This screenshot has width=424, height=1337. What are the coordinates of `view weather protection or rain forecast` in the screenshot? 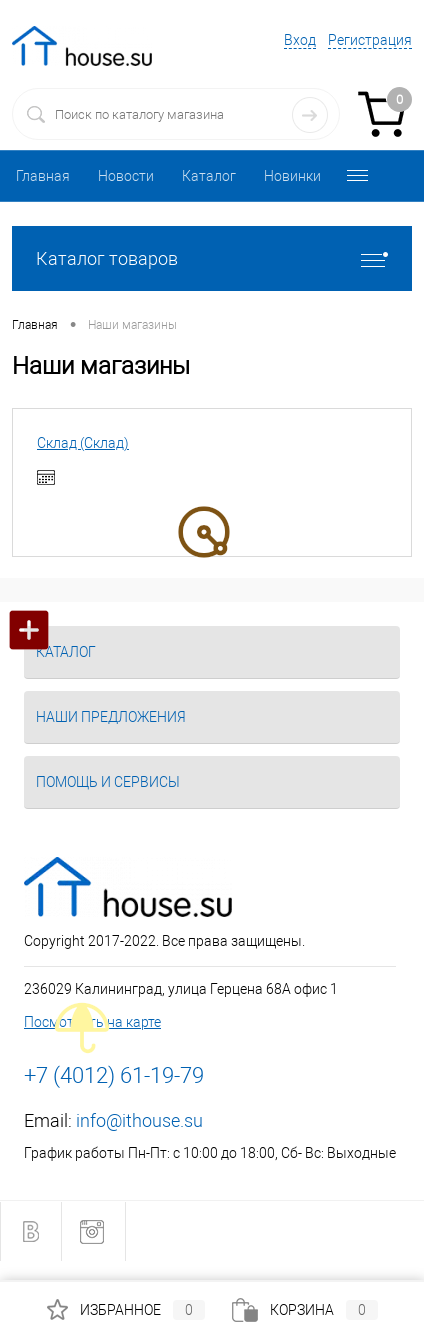 It's located at (82, 1028).